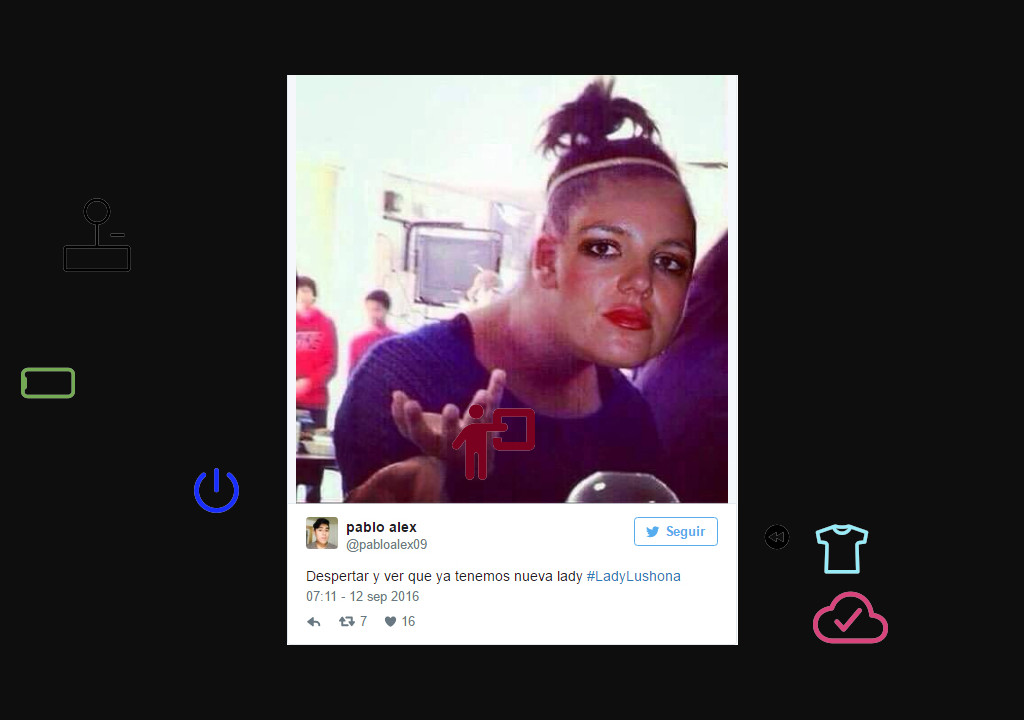 The width and height of the screenshot is (1024, 720). What do you see at coordinates (97, 238) in the screenshot?
I see `access game controls or gaming features` at bounding box center [97, 238].